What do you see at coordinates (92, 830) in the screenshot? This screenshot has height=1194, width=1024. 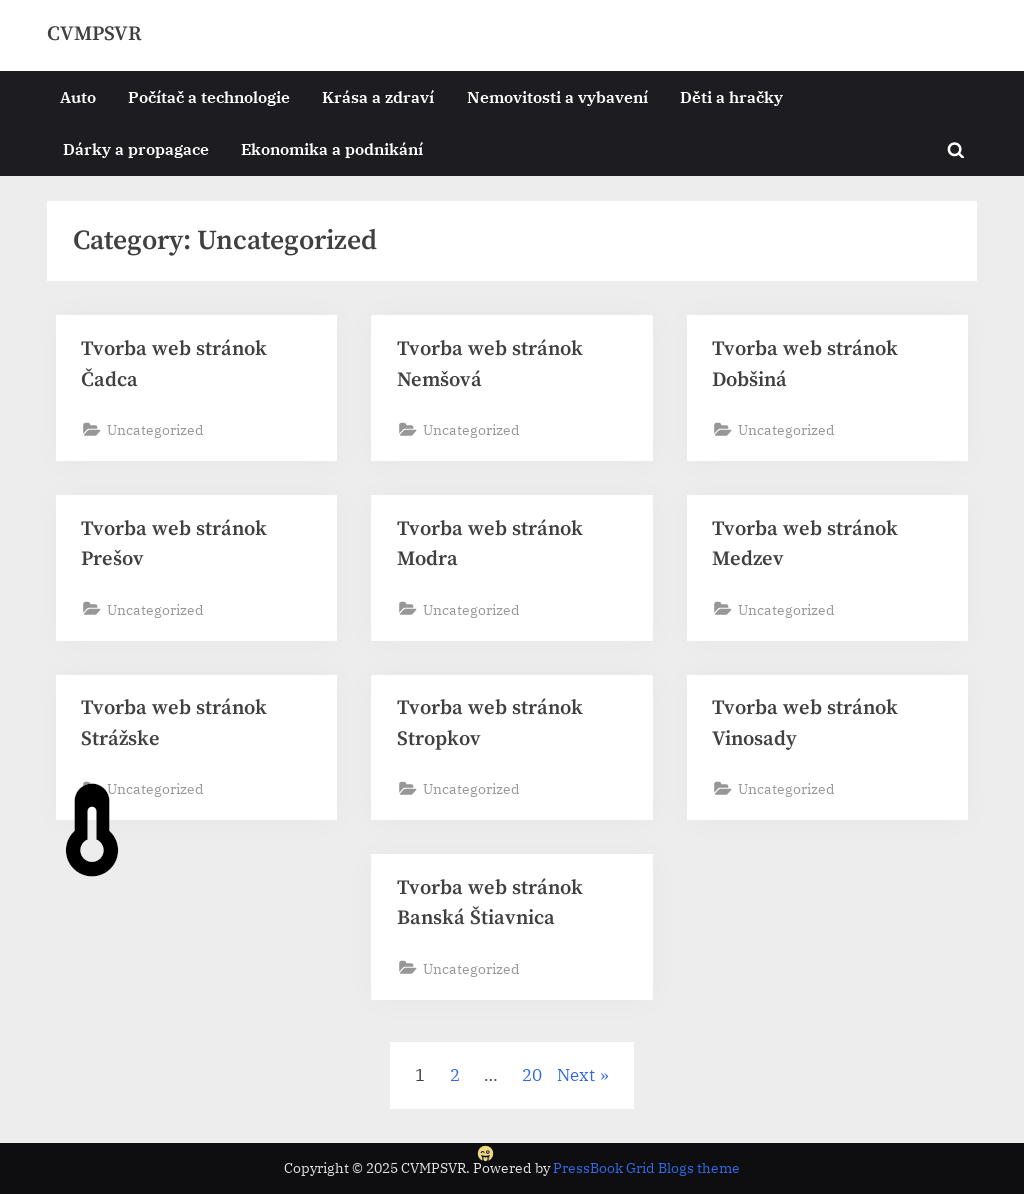 I see `indicates high temperature reading` at bounding box center [92, 830].